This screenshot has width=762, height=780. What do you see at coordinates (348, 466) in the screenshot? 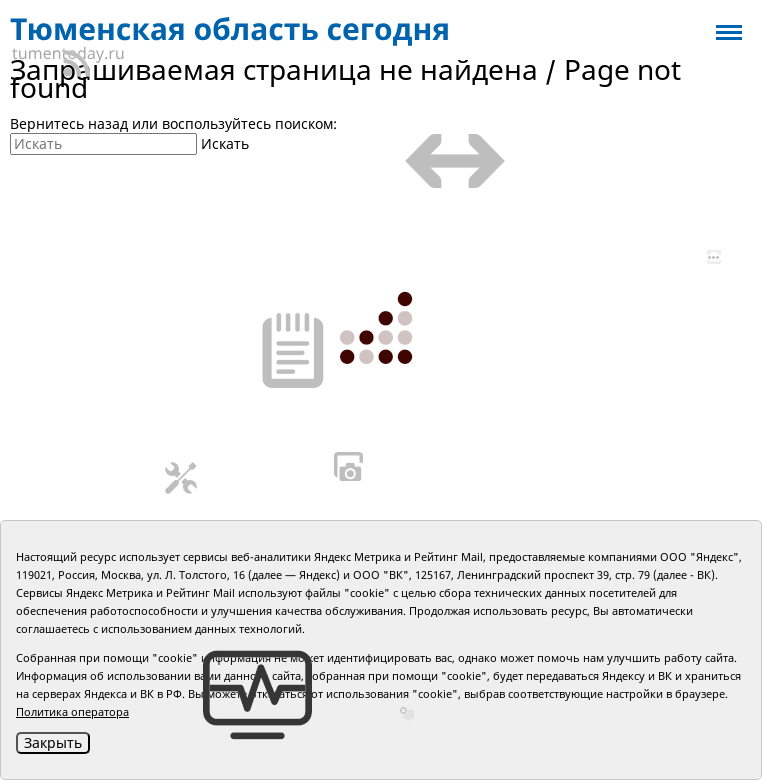
I see `take a screenshot` at bounding box center [348, 466].